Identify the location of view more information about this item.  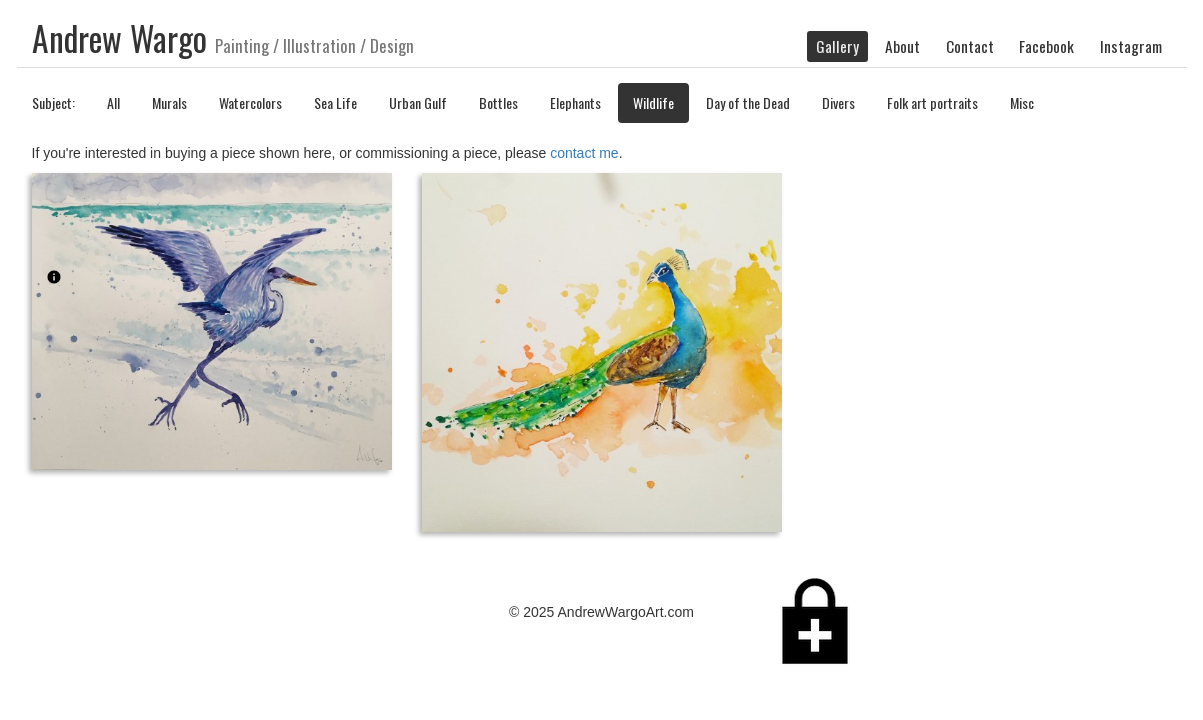
(54, 277).